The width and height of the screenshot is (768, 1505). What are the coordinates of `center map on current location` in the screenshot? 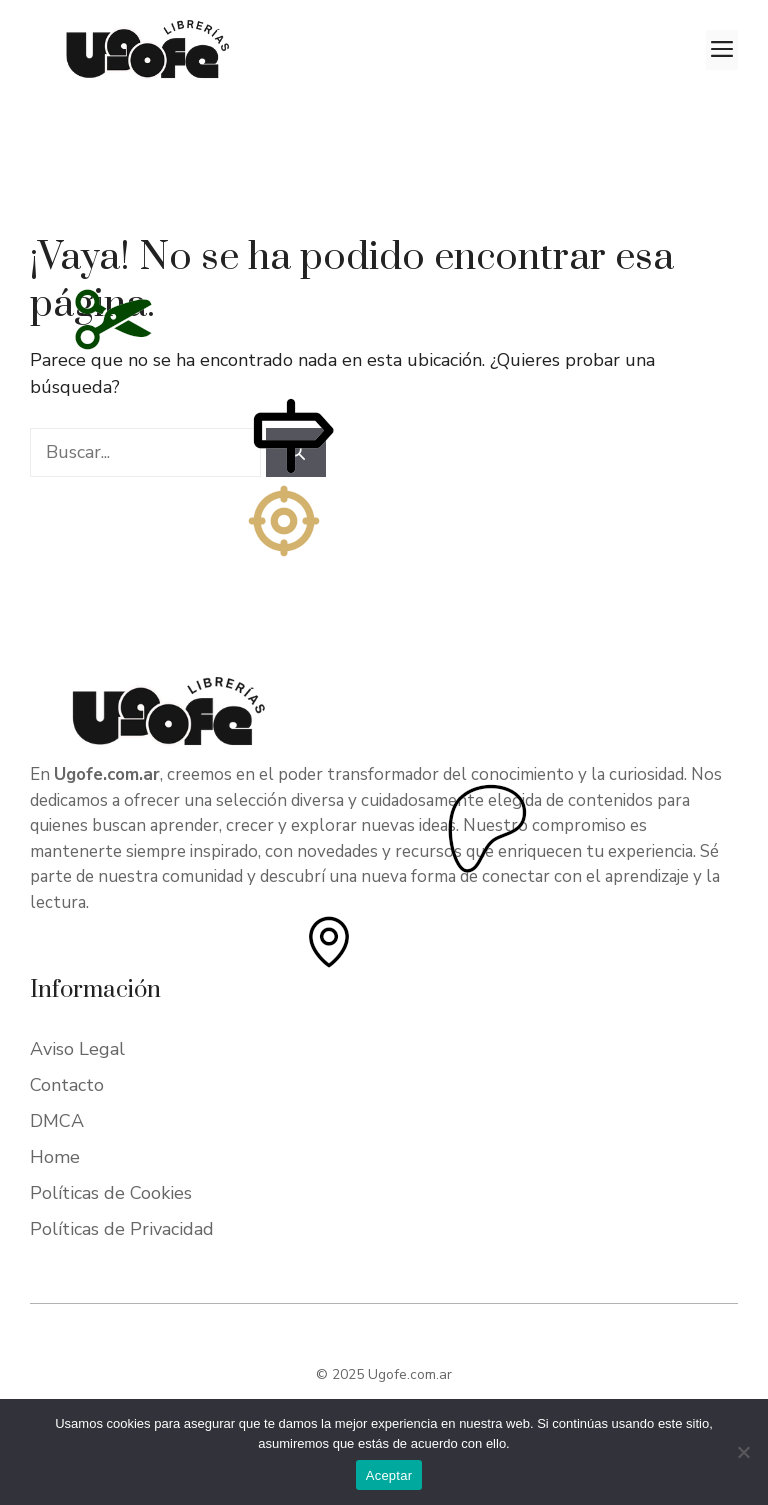 It's located at (284, 521).